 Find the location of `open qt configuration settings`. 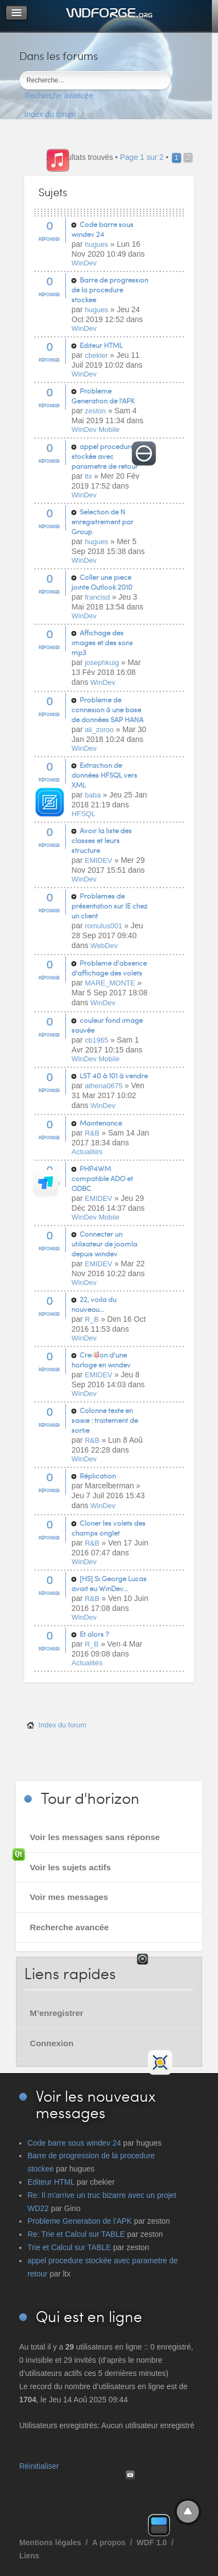

open qt configuration settings is located at coordinates (19, 1854).